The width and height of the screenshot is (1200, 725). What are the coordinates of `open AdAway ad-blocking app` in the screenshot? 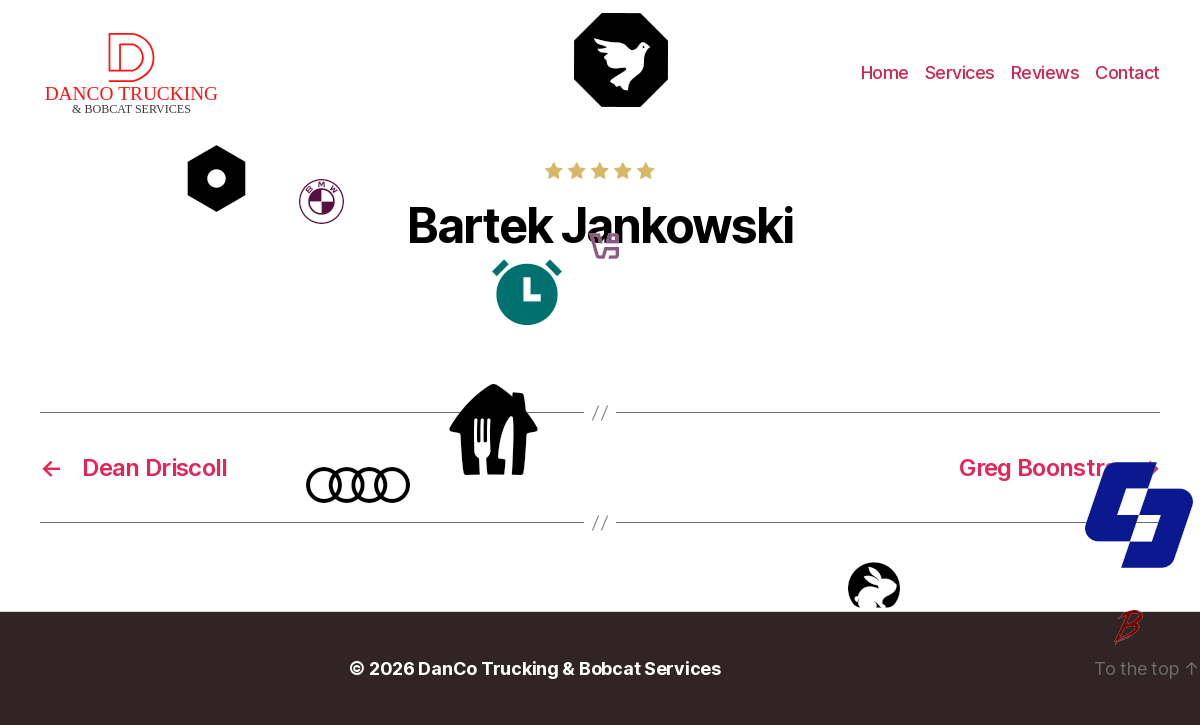 It's located at (621, 60).